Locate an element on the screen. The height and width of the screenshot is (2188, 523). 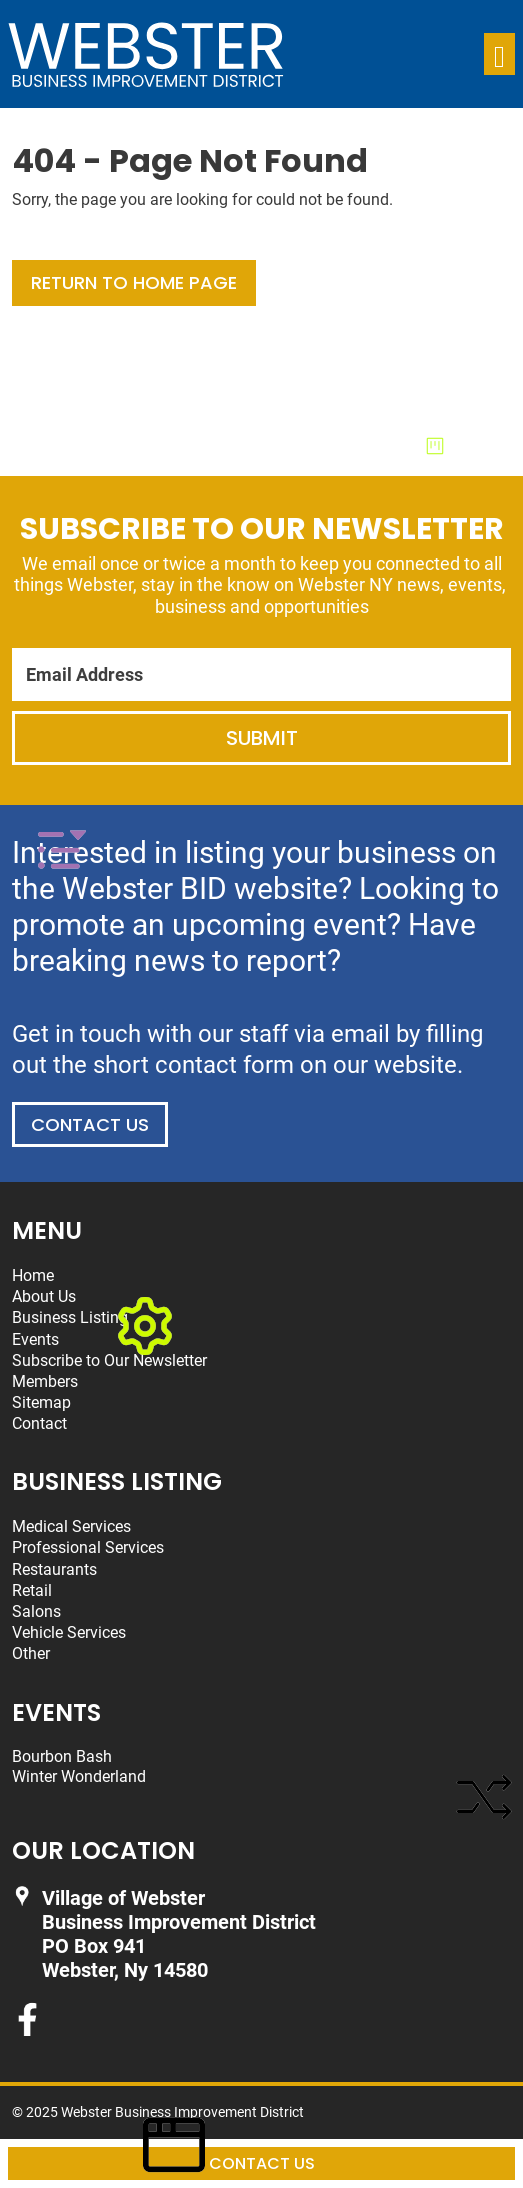
open in browser window is located at coordinates (174, 2145).